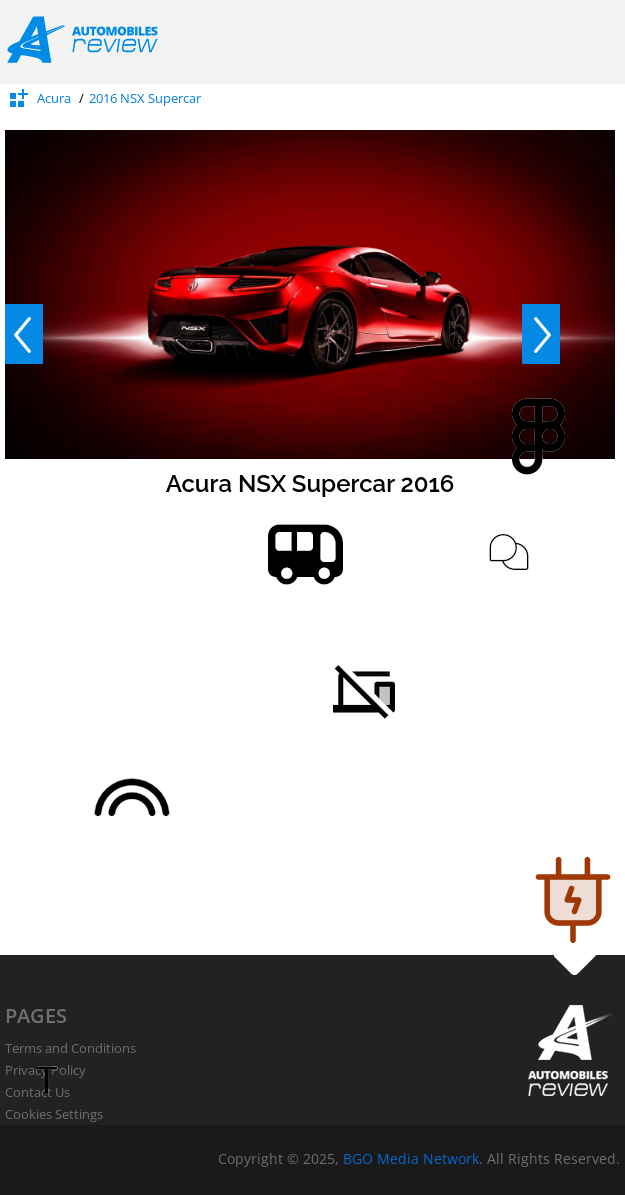 Image resolution: width=625 pixels, height=1195 pixels. What do you see at coordinates (538, 436) in the screenshot?
I see `open figma design file` at bounding box center [538, 436].